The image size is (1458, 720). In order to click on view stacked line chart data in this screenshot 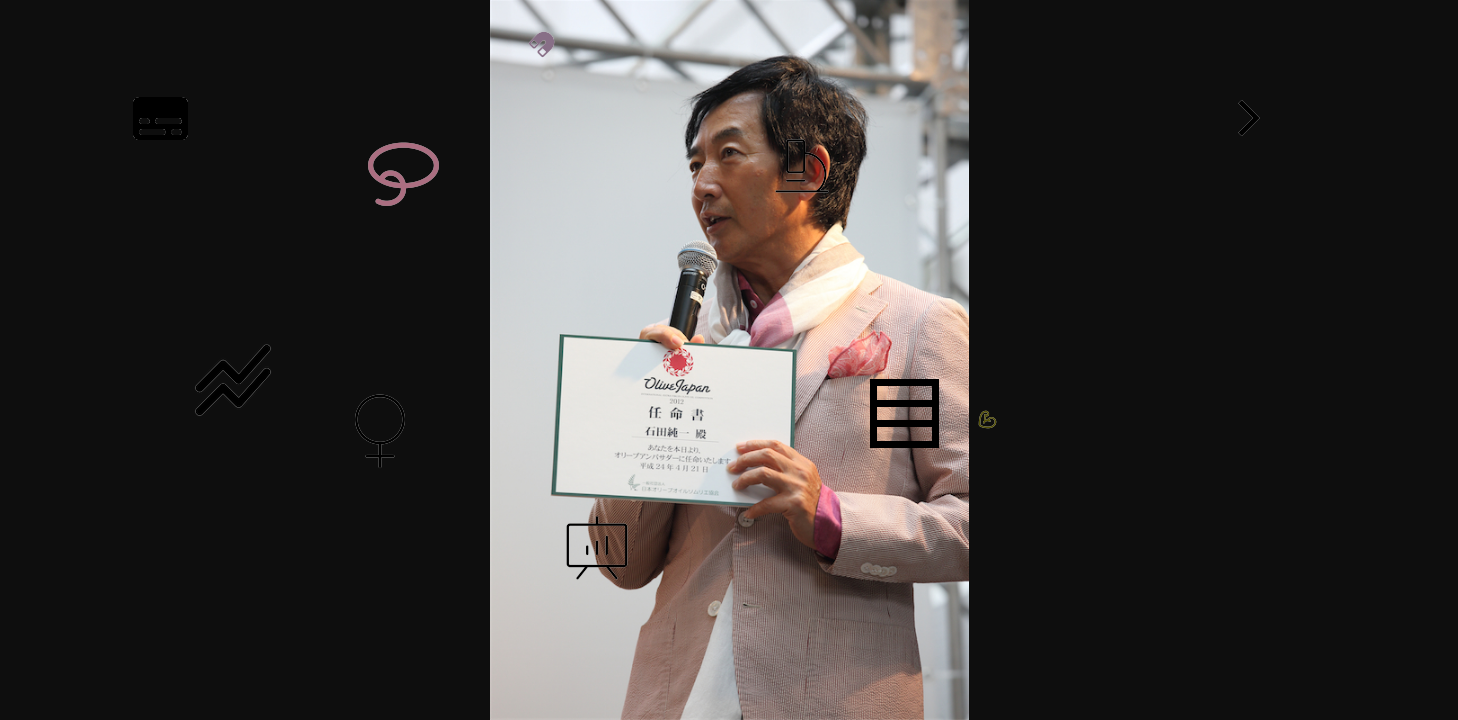, I will do `click(233, 380)`.